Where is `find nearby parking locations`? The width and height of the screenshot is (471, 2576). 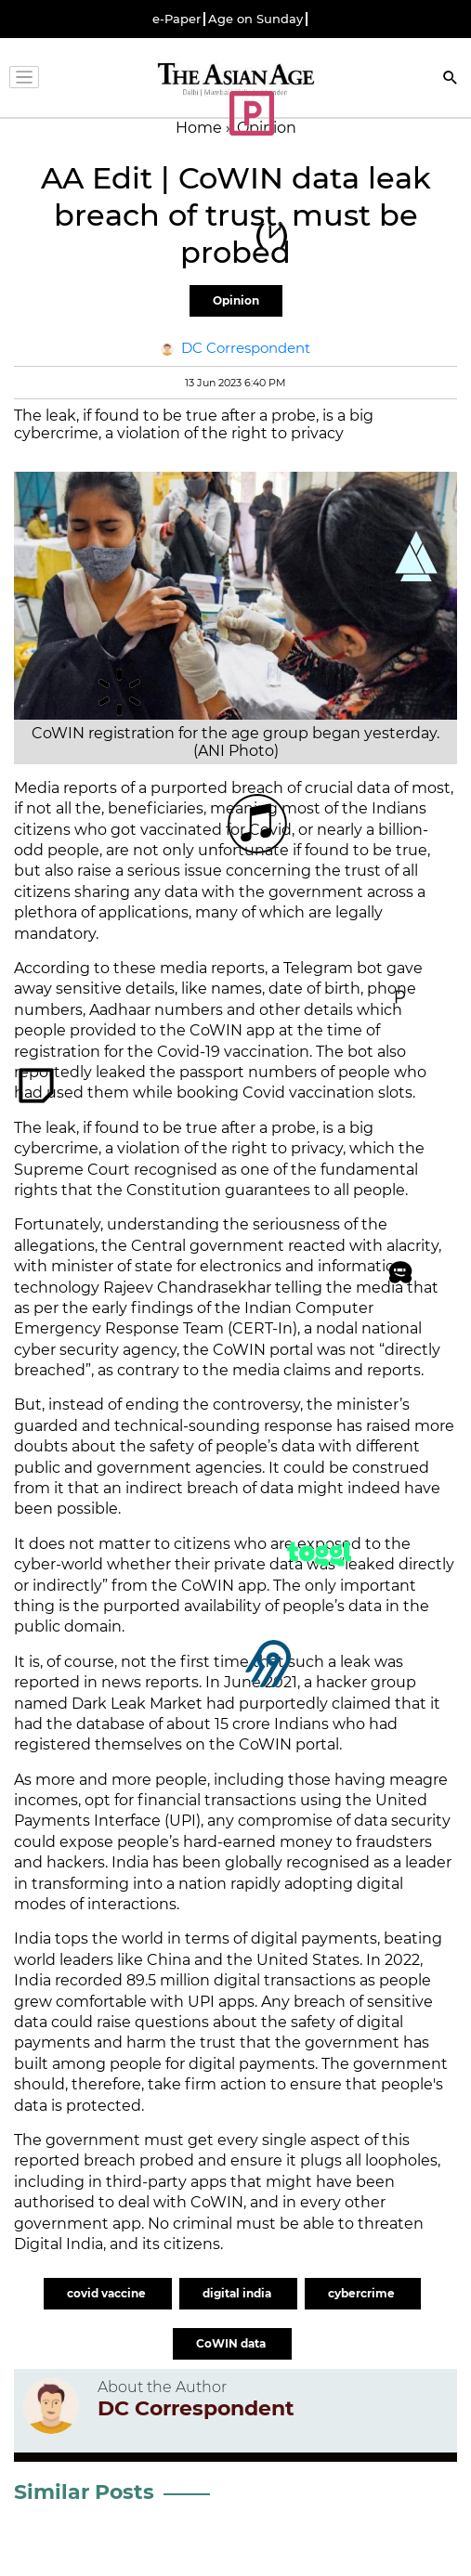
find nearby parking locations is located at coordinates (252, 113).